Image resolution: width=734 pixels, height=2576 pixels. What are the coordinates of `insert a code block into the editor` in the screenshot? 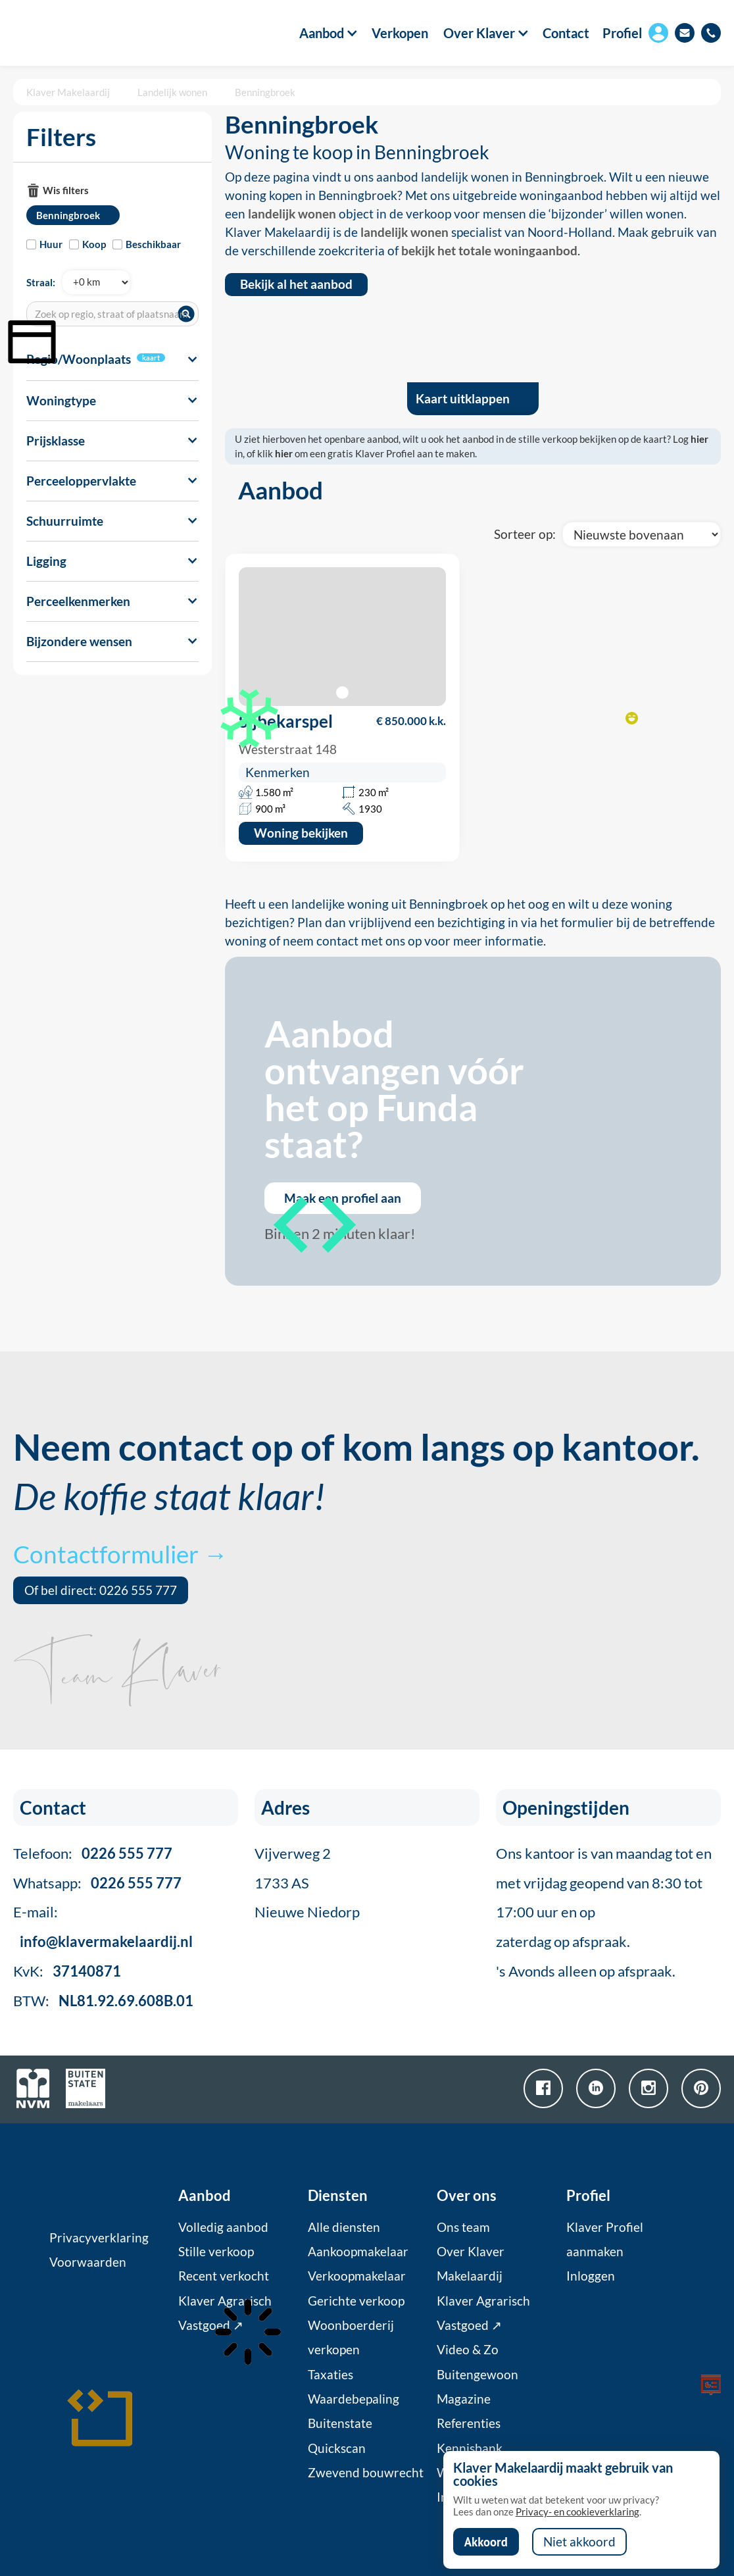 It's located at (102, 2419).